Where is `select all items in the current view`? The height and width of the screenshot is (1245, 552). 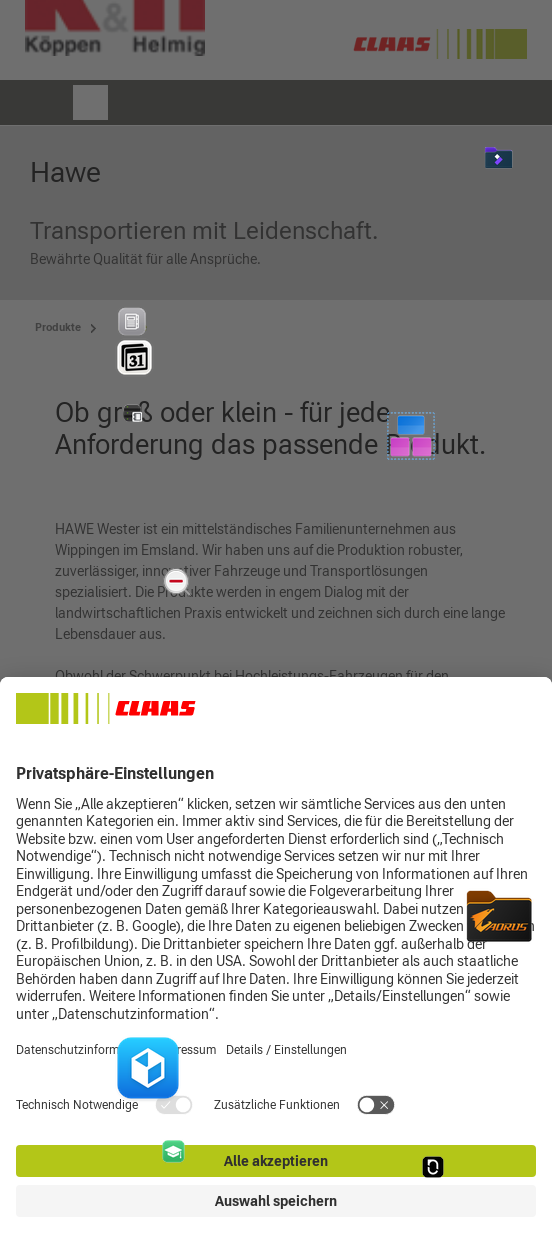 select all items in the current view is located at coordinates (411, 436).